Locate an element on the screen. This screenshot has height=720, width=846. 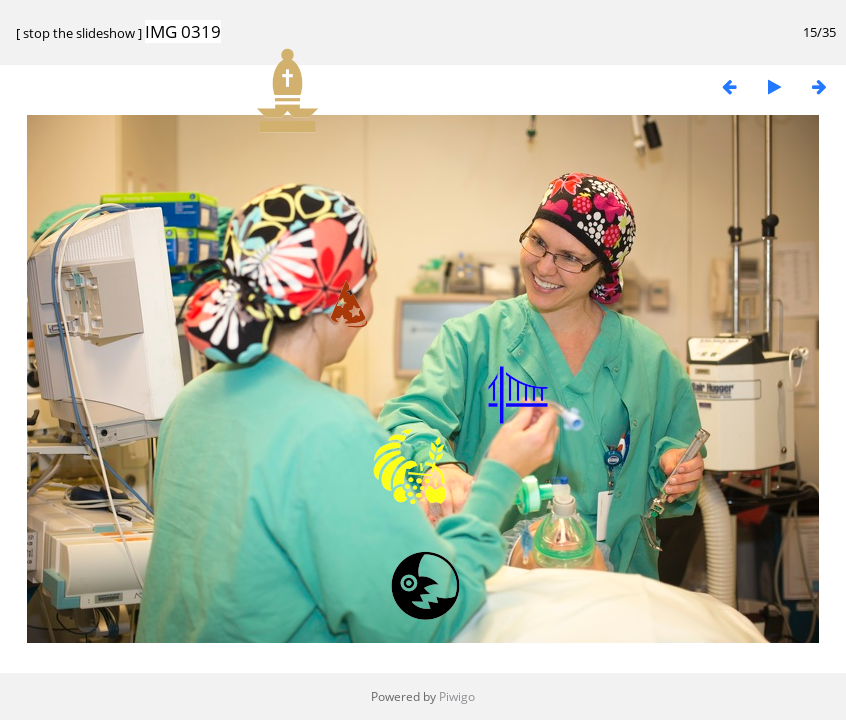
indicates a celebration or birthday event is located at coordinates (348, 303).